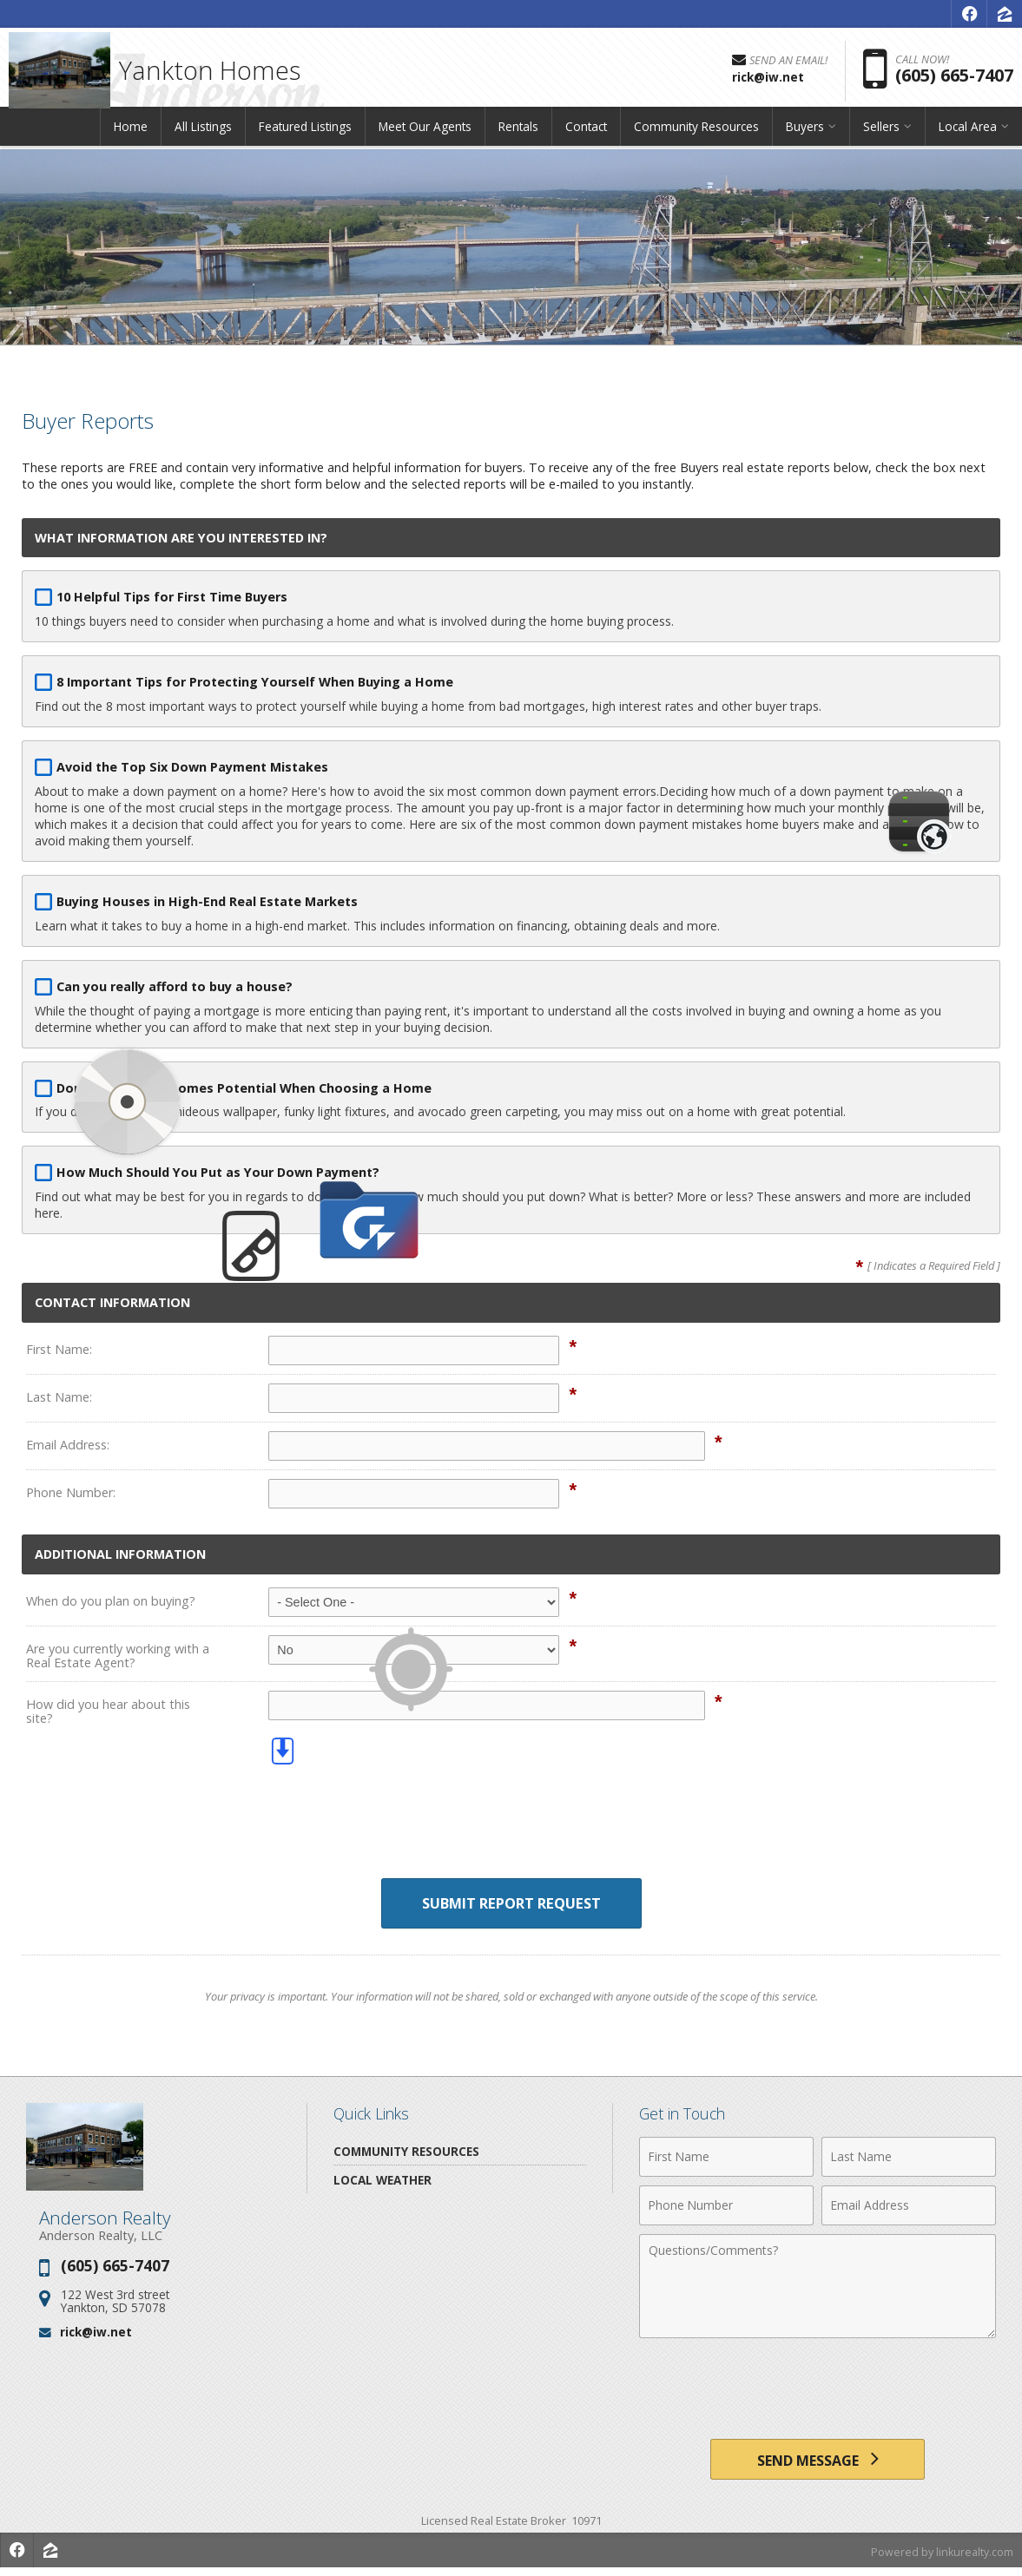  Describe the element at coordinates (253, 1245) in the screenshot. I see `open the documents app` at that location.